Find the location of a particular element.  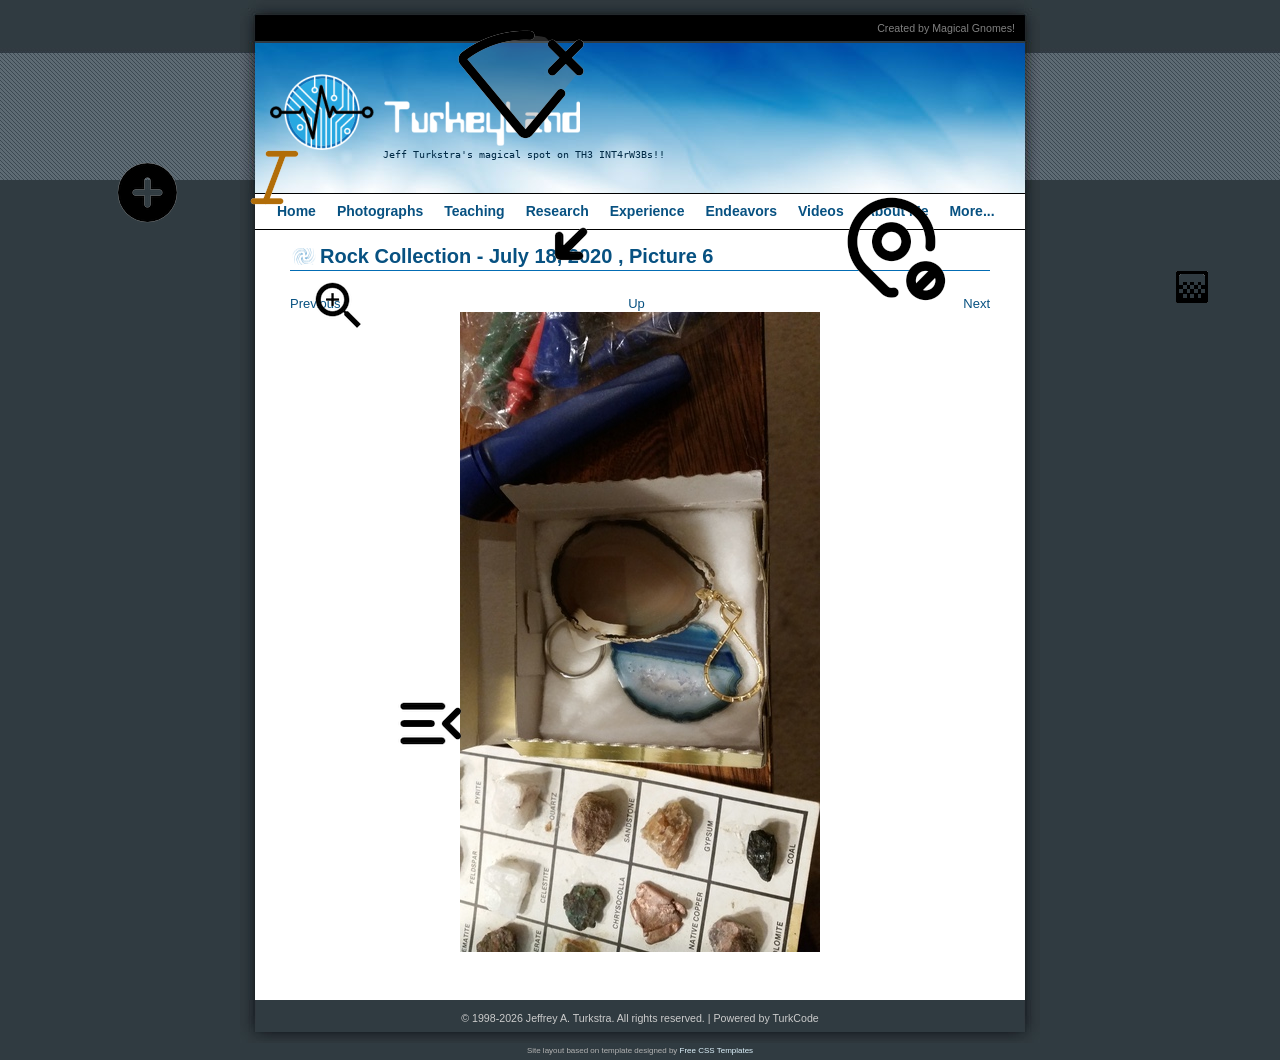

zoom in on content or image is located at coordinates (339, 306).